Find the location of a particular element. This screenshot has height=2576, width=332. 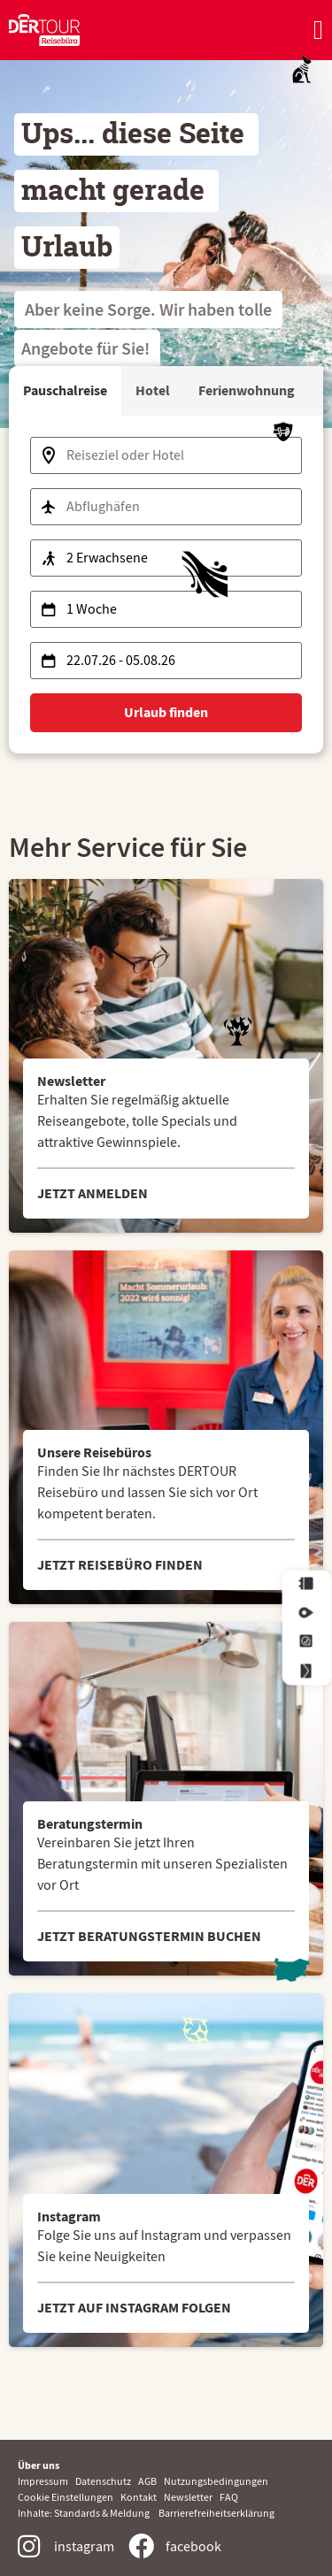

indicates water or stream-related content is located at coordinates (205, 574).